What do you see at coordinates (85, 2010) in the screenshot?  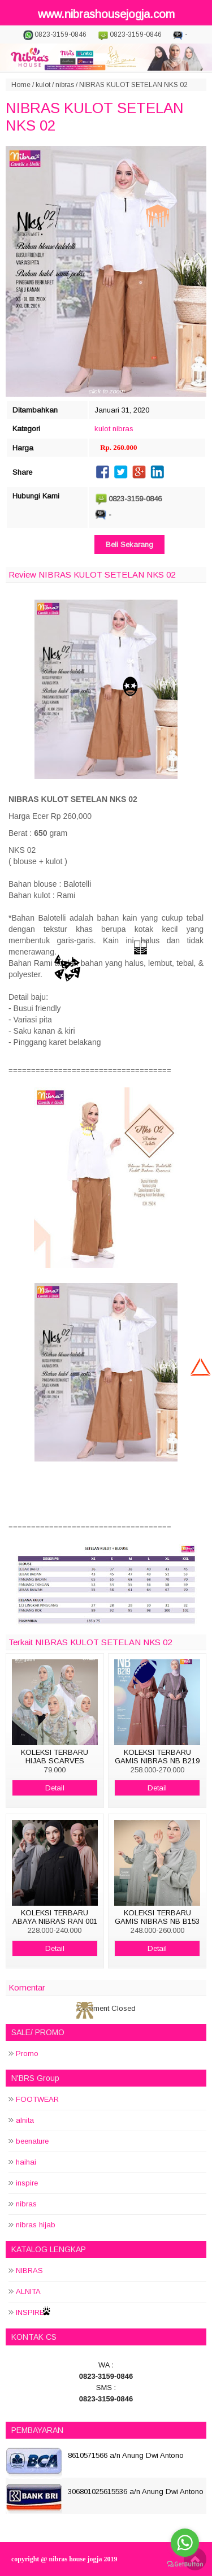 I see `indicates sunny or clear weather conditions` at bounding box center [85, 2010].